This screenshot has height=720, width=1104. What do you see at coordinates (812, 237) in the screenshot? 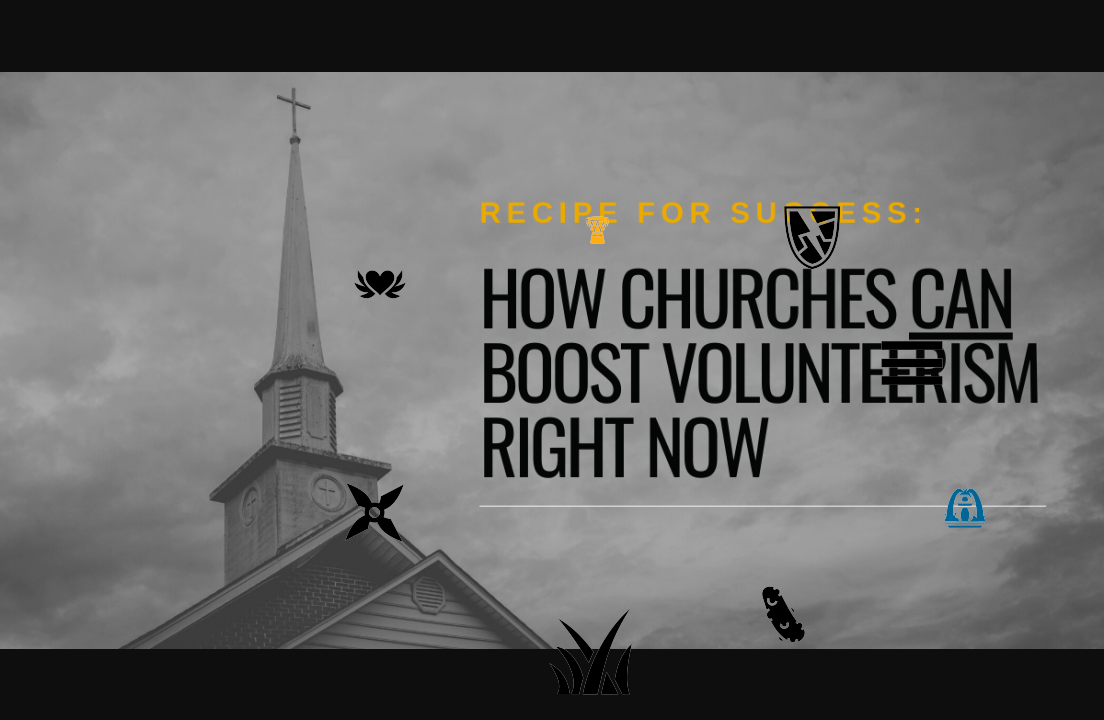
I see `indicates broken or compromised security status` at bounding box center [812, 237].